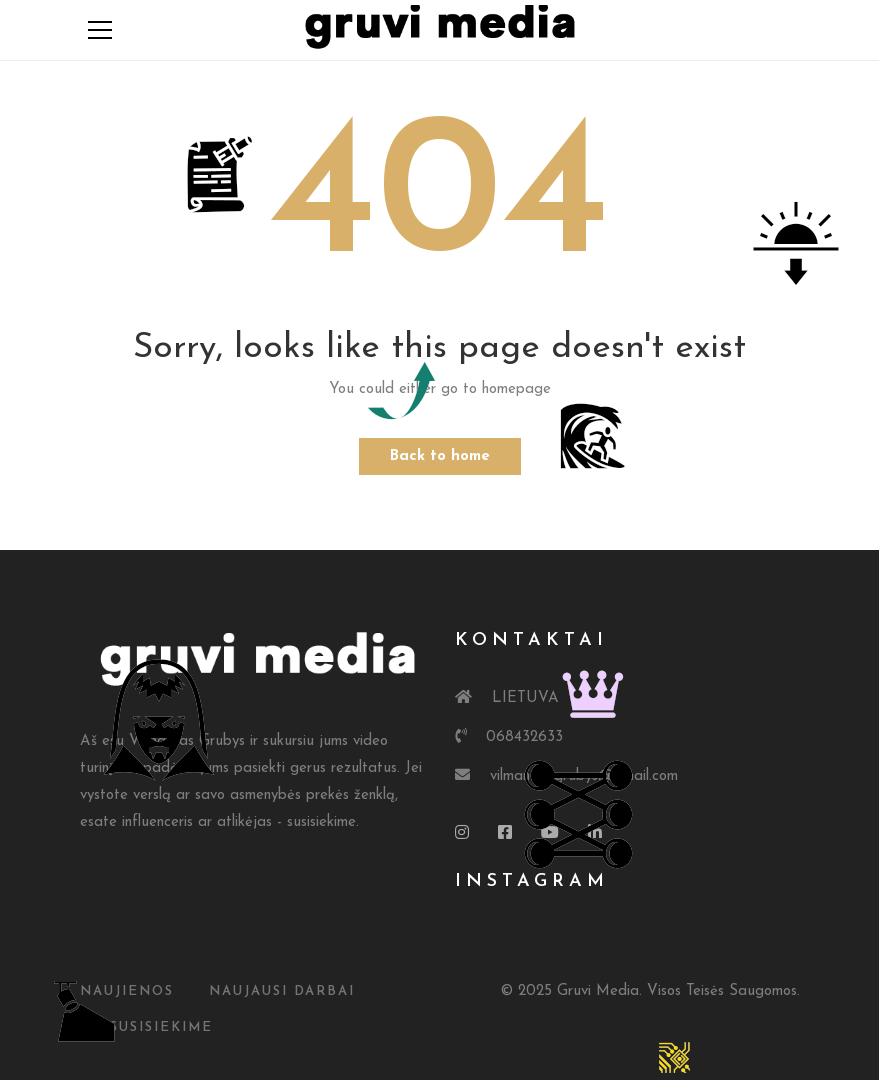  What do you see at coordinates (216, 174) in the screenshot?
I see `pin or mark an important note` at bounding box center [216, 174].